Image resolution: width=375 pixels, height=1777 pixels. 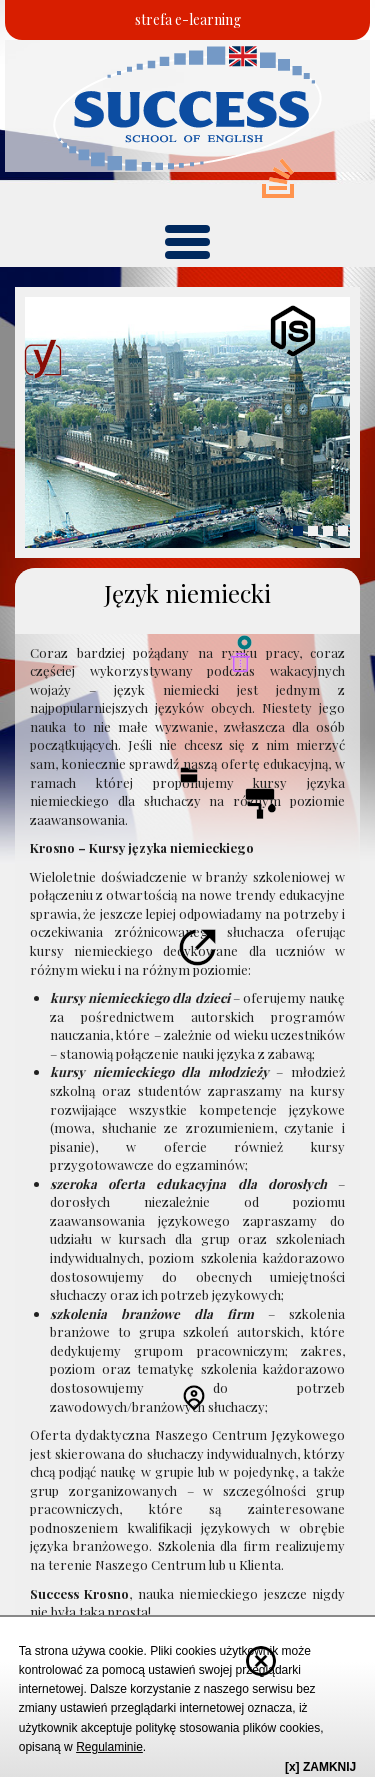 What do you see at coordinates (189, 775) in the screenshot?
I see `open folder to view files` at bounding box center [189, 775].